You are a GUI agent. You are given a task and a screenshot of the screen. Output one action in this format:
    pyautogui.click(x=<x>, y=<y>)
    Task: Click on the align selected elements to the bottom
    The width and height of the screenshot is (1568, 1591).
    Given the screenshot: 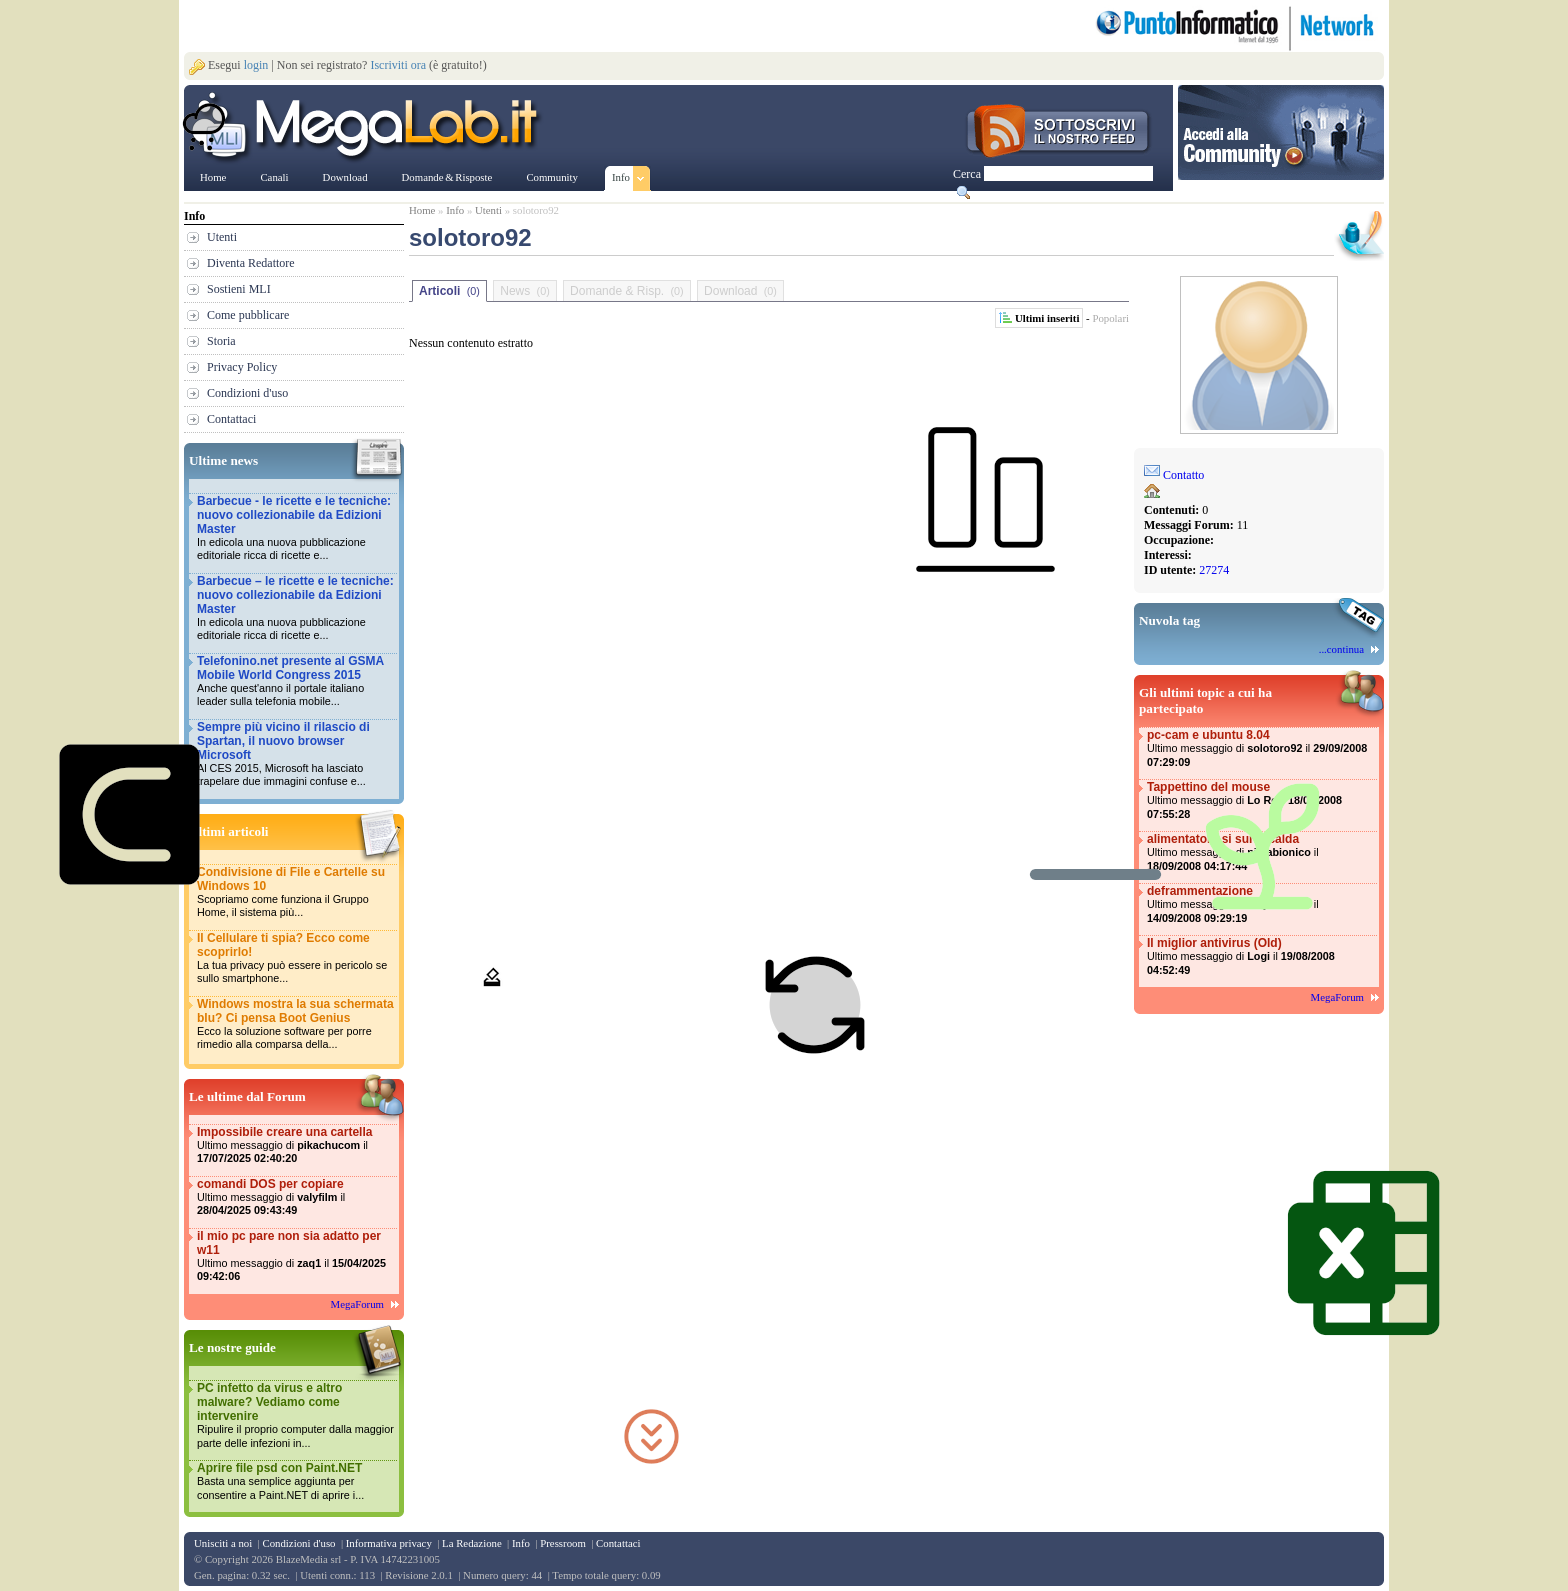 What is the action you would take?
    pyautogui.click(x=985, y=502)
    